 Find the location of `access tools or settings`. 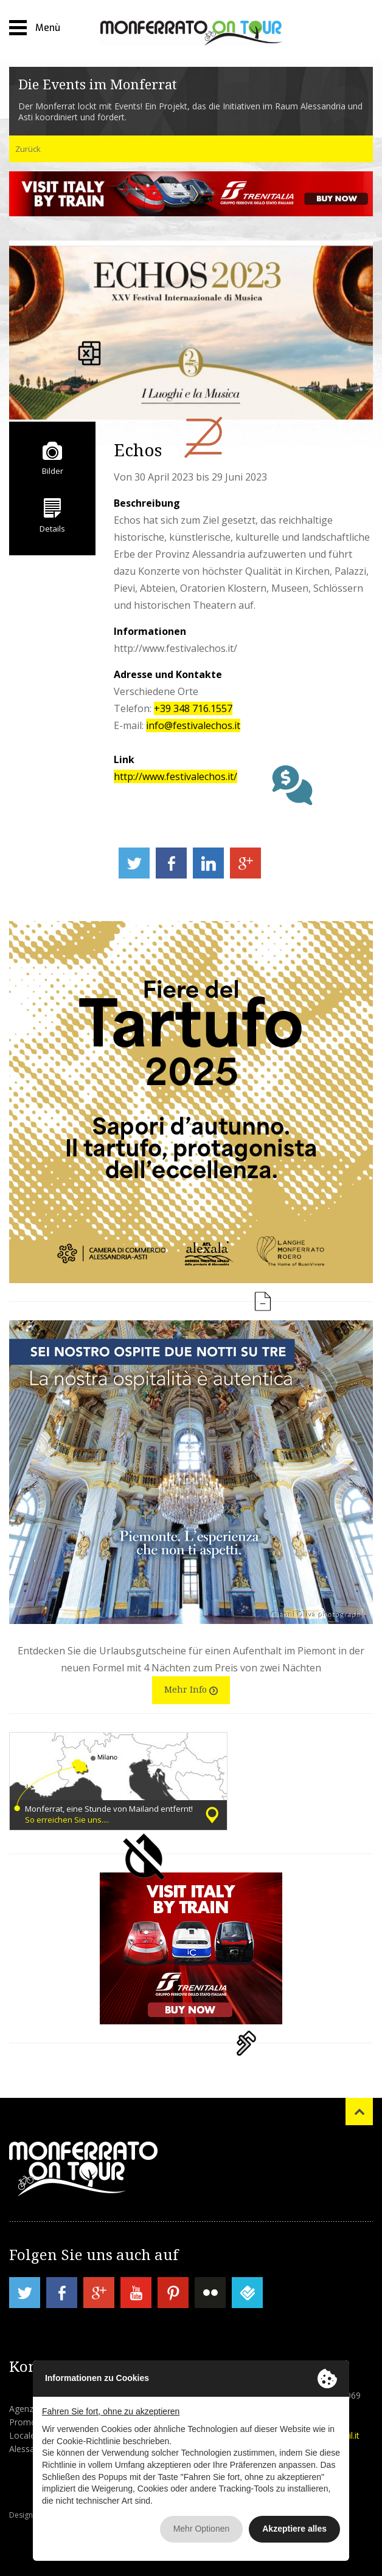

access tools or settings is located at coordinates (245, 2043).